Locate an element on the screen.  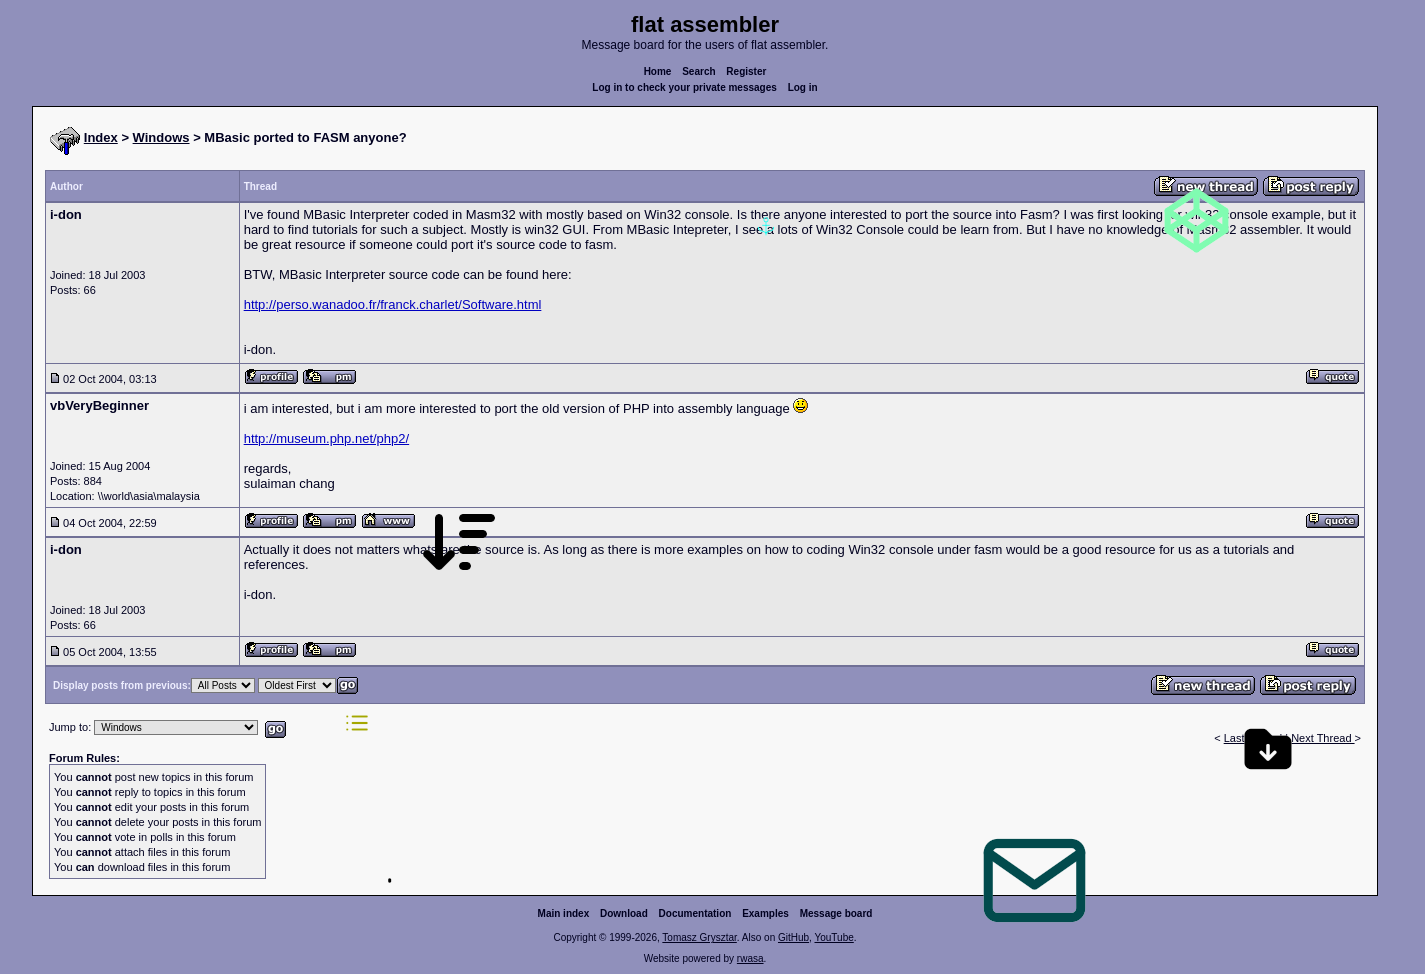
view items in list format is located at coordinates (357, 723).